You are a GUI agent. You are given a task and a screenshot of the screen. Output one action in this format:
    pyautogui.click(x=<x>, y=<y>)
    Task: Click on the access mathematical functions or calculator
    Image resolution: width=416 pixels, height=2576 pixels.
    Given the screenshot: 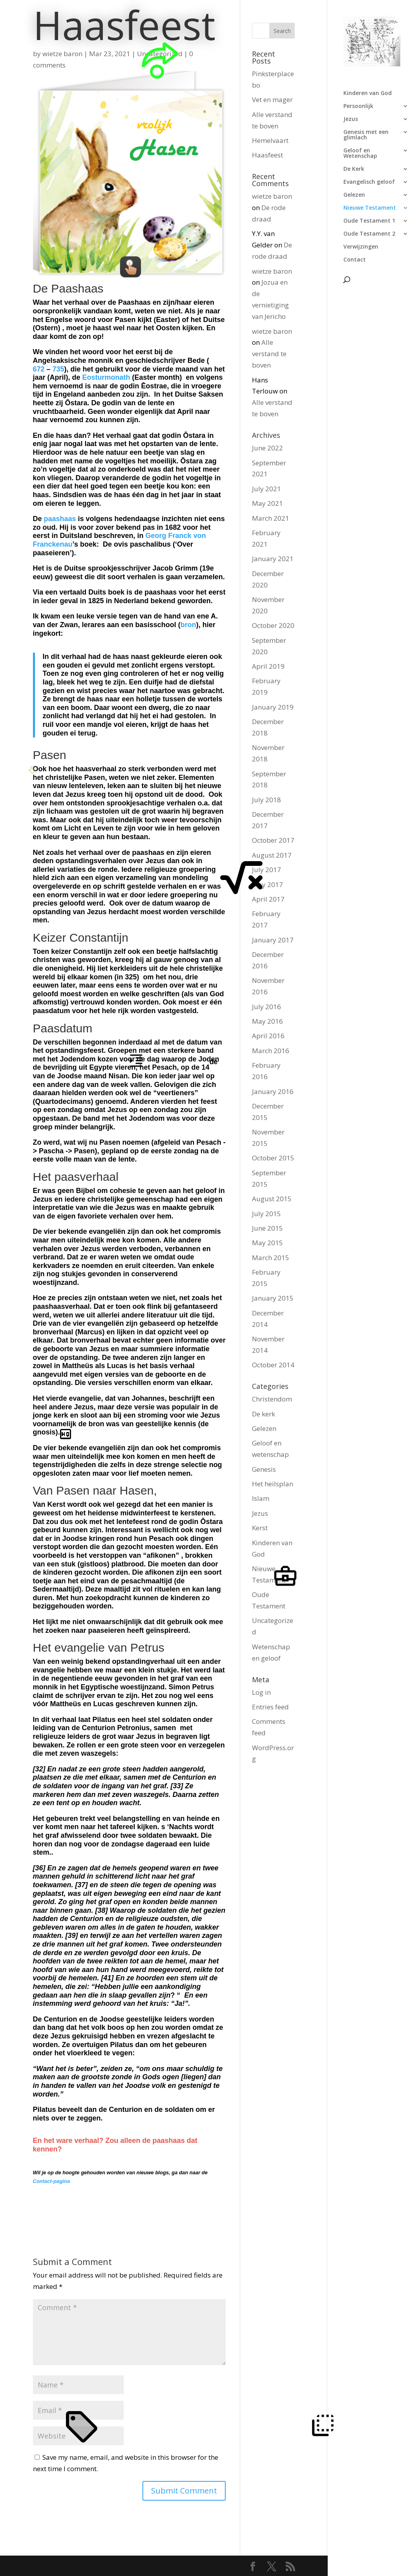 What is the action you would take?
    pyautogui.click(x=241, y=878)
    